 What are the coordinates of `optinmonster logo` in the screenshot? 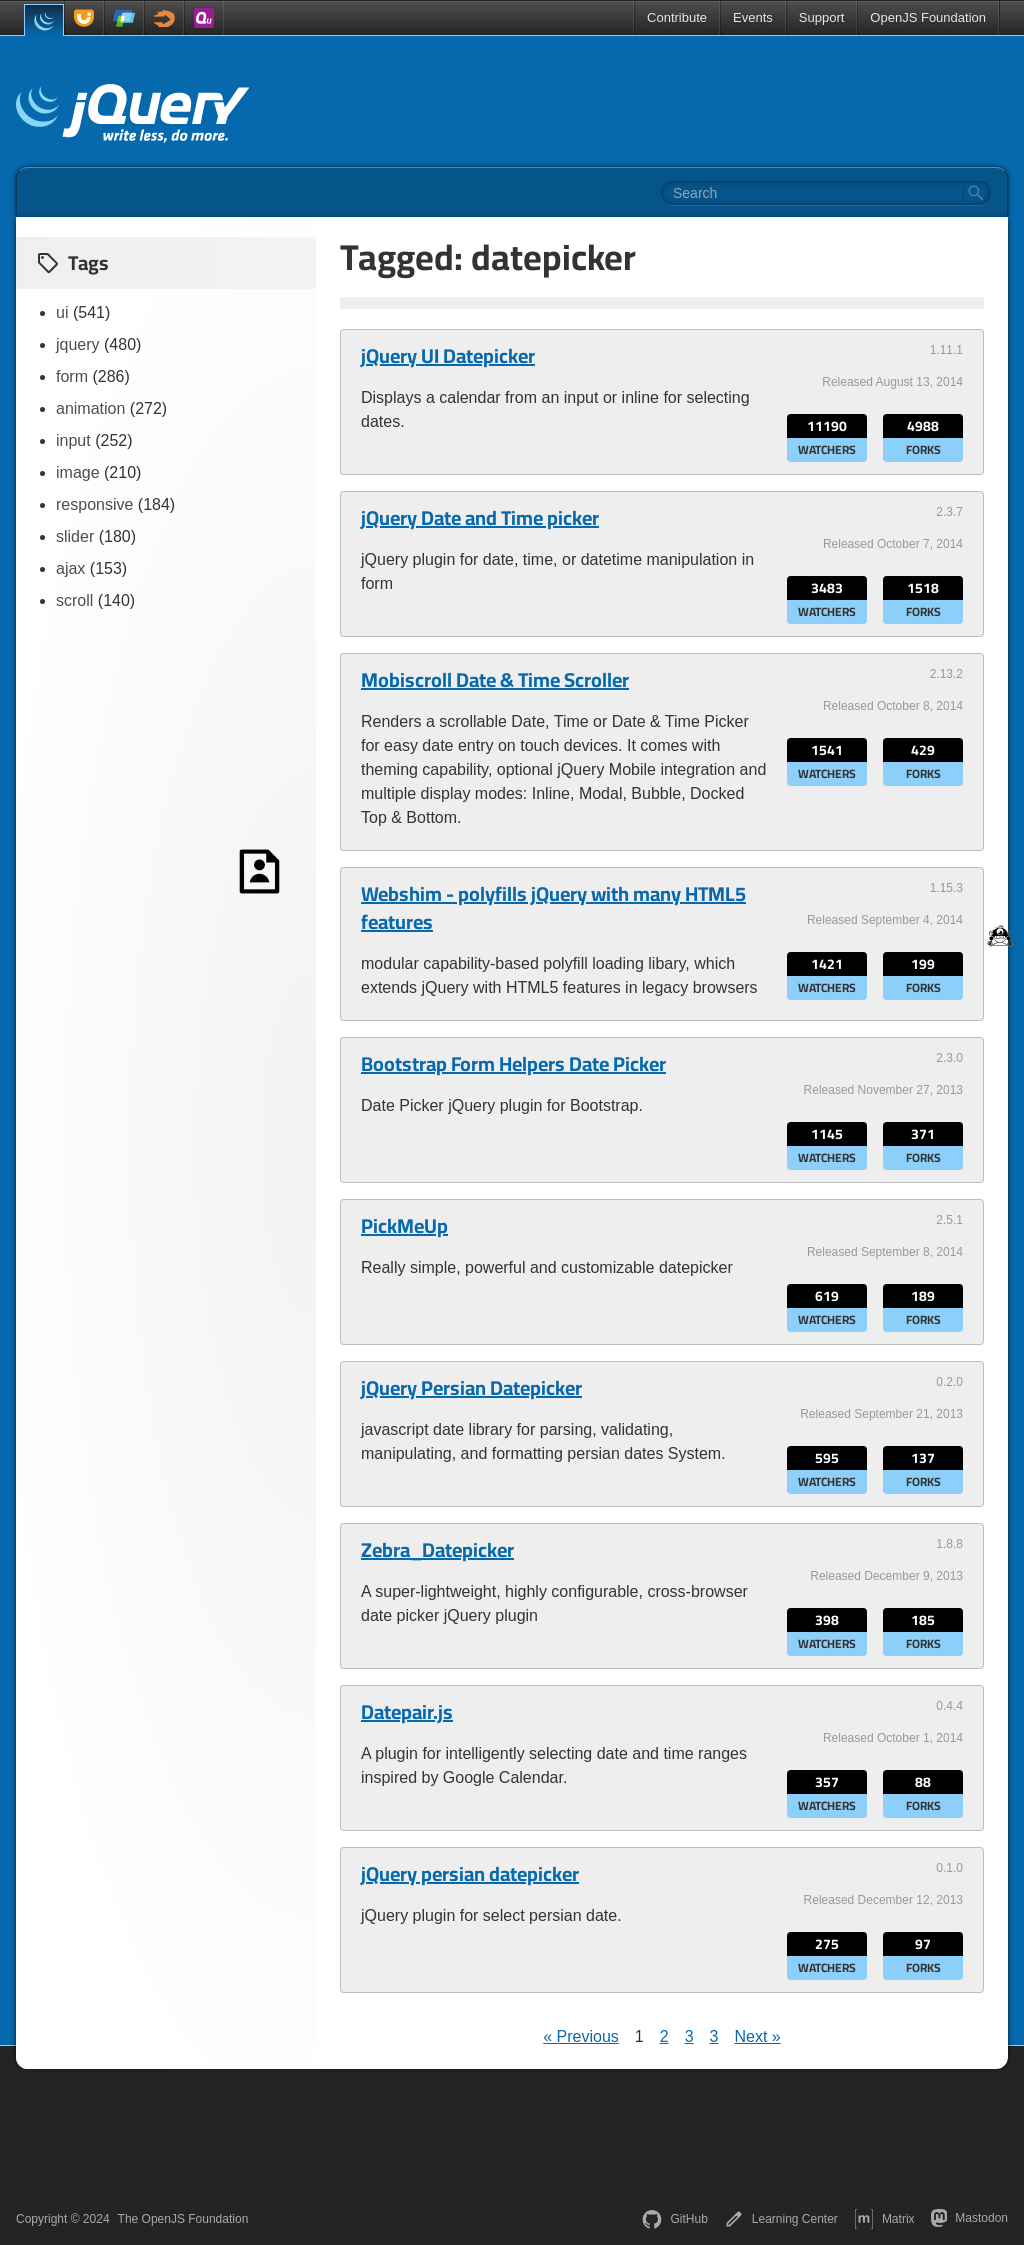 It's located at (1000, 936).